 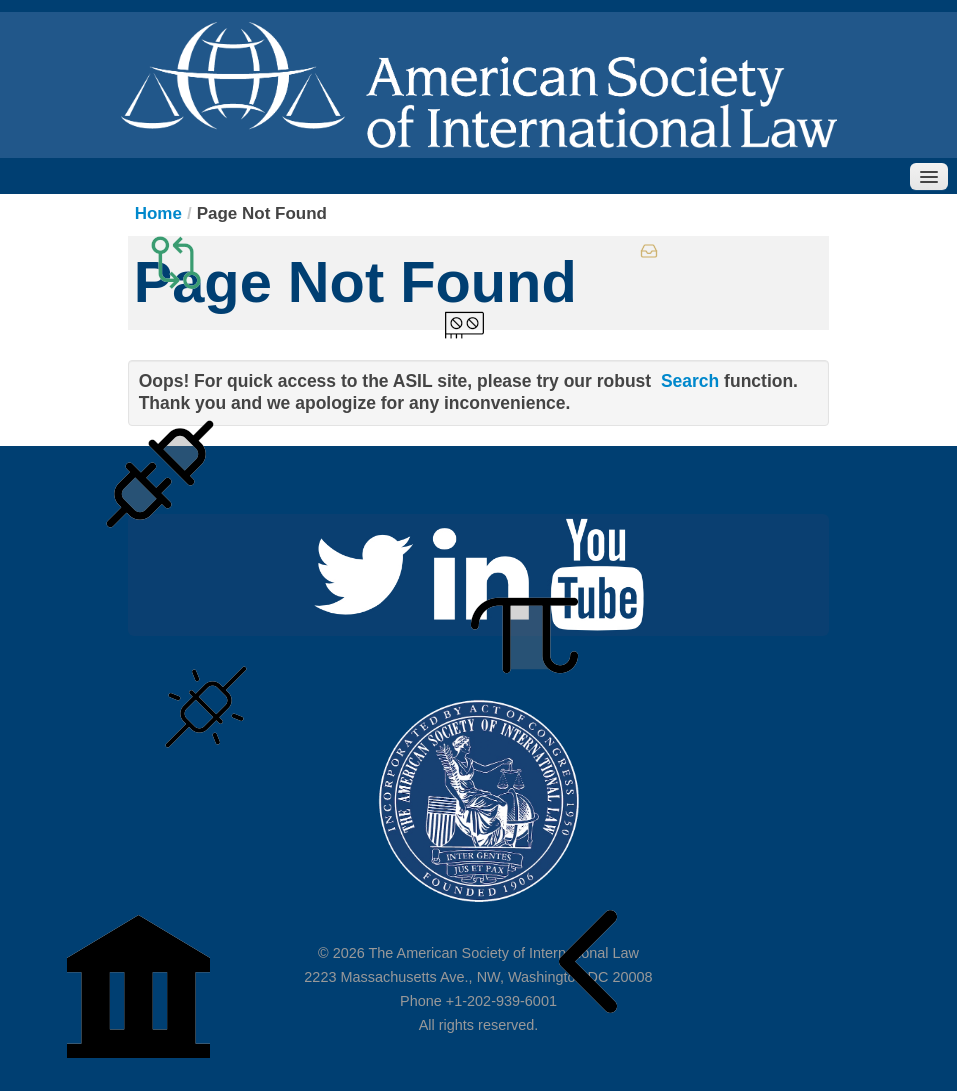 What do you see at coordinates (206, 707) in the screenshot?
I see `indicates an active connection established` at bounding box center [206, 707].